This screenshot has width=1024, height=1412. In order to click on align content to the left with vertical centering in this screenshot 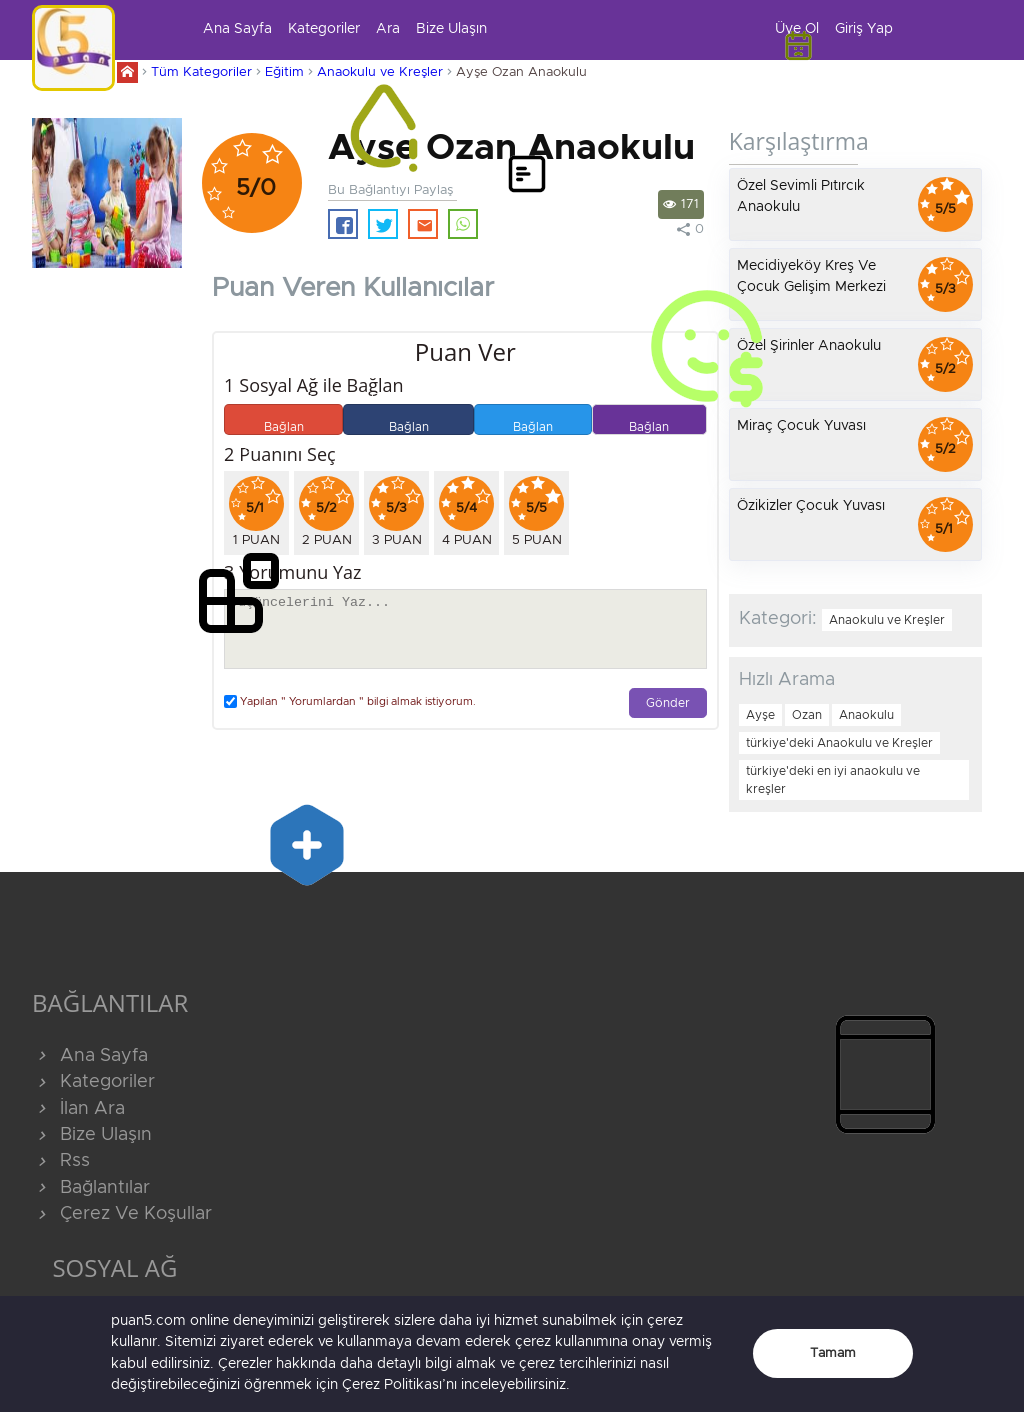, I will do `click(527, 174)`.